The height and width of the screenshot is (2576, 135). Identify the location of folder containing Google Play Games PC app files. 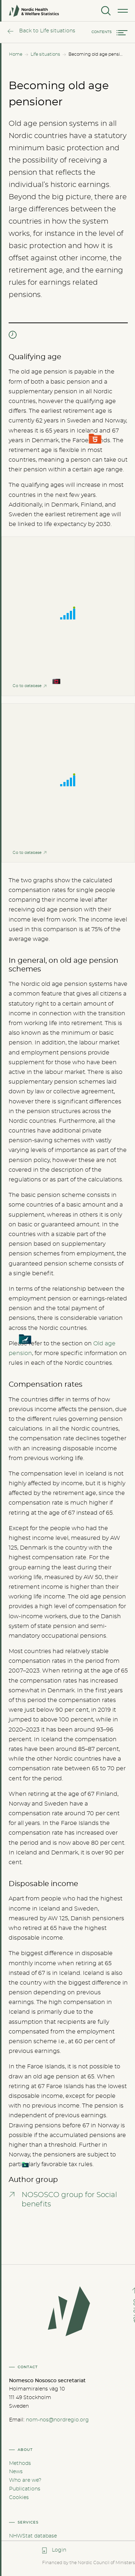
(25, 2165).